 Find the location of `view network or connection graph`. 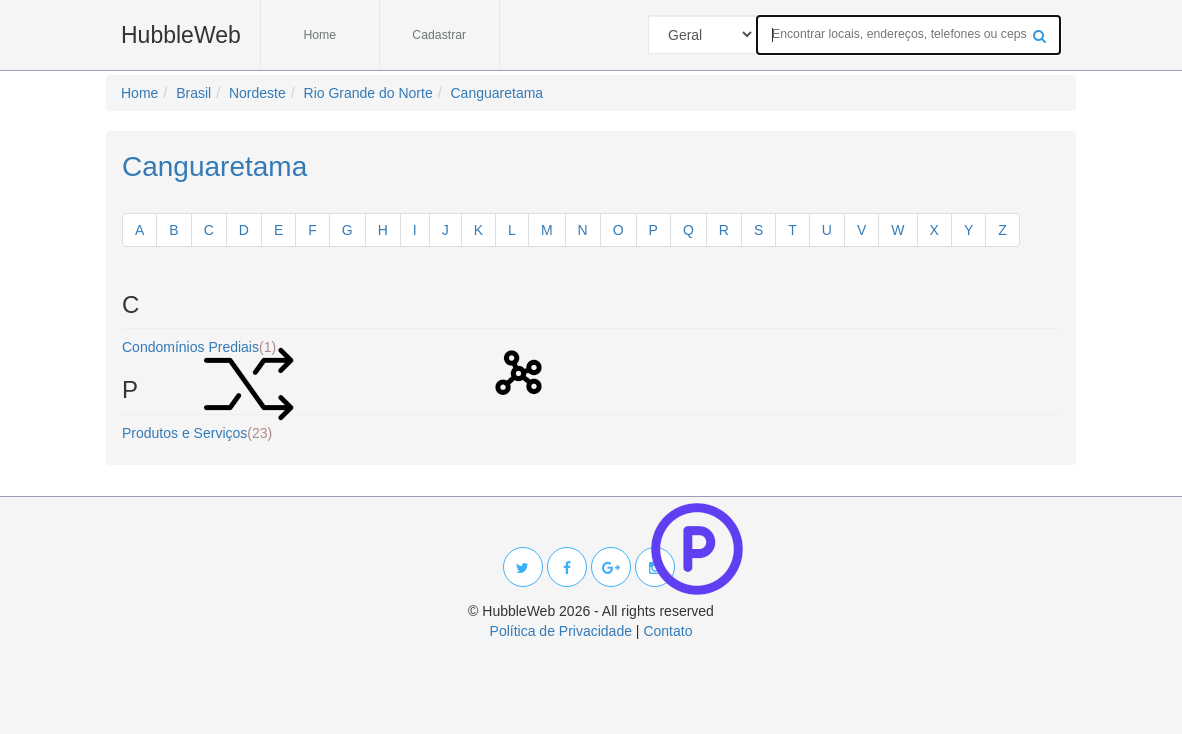

view network or connection graph is located at coordinates (518, 373).